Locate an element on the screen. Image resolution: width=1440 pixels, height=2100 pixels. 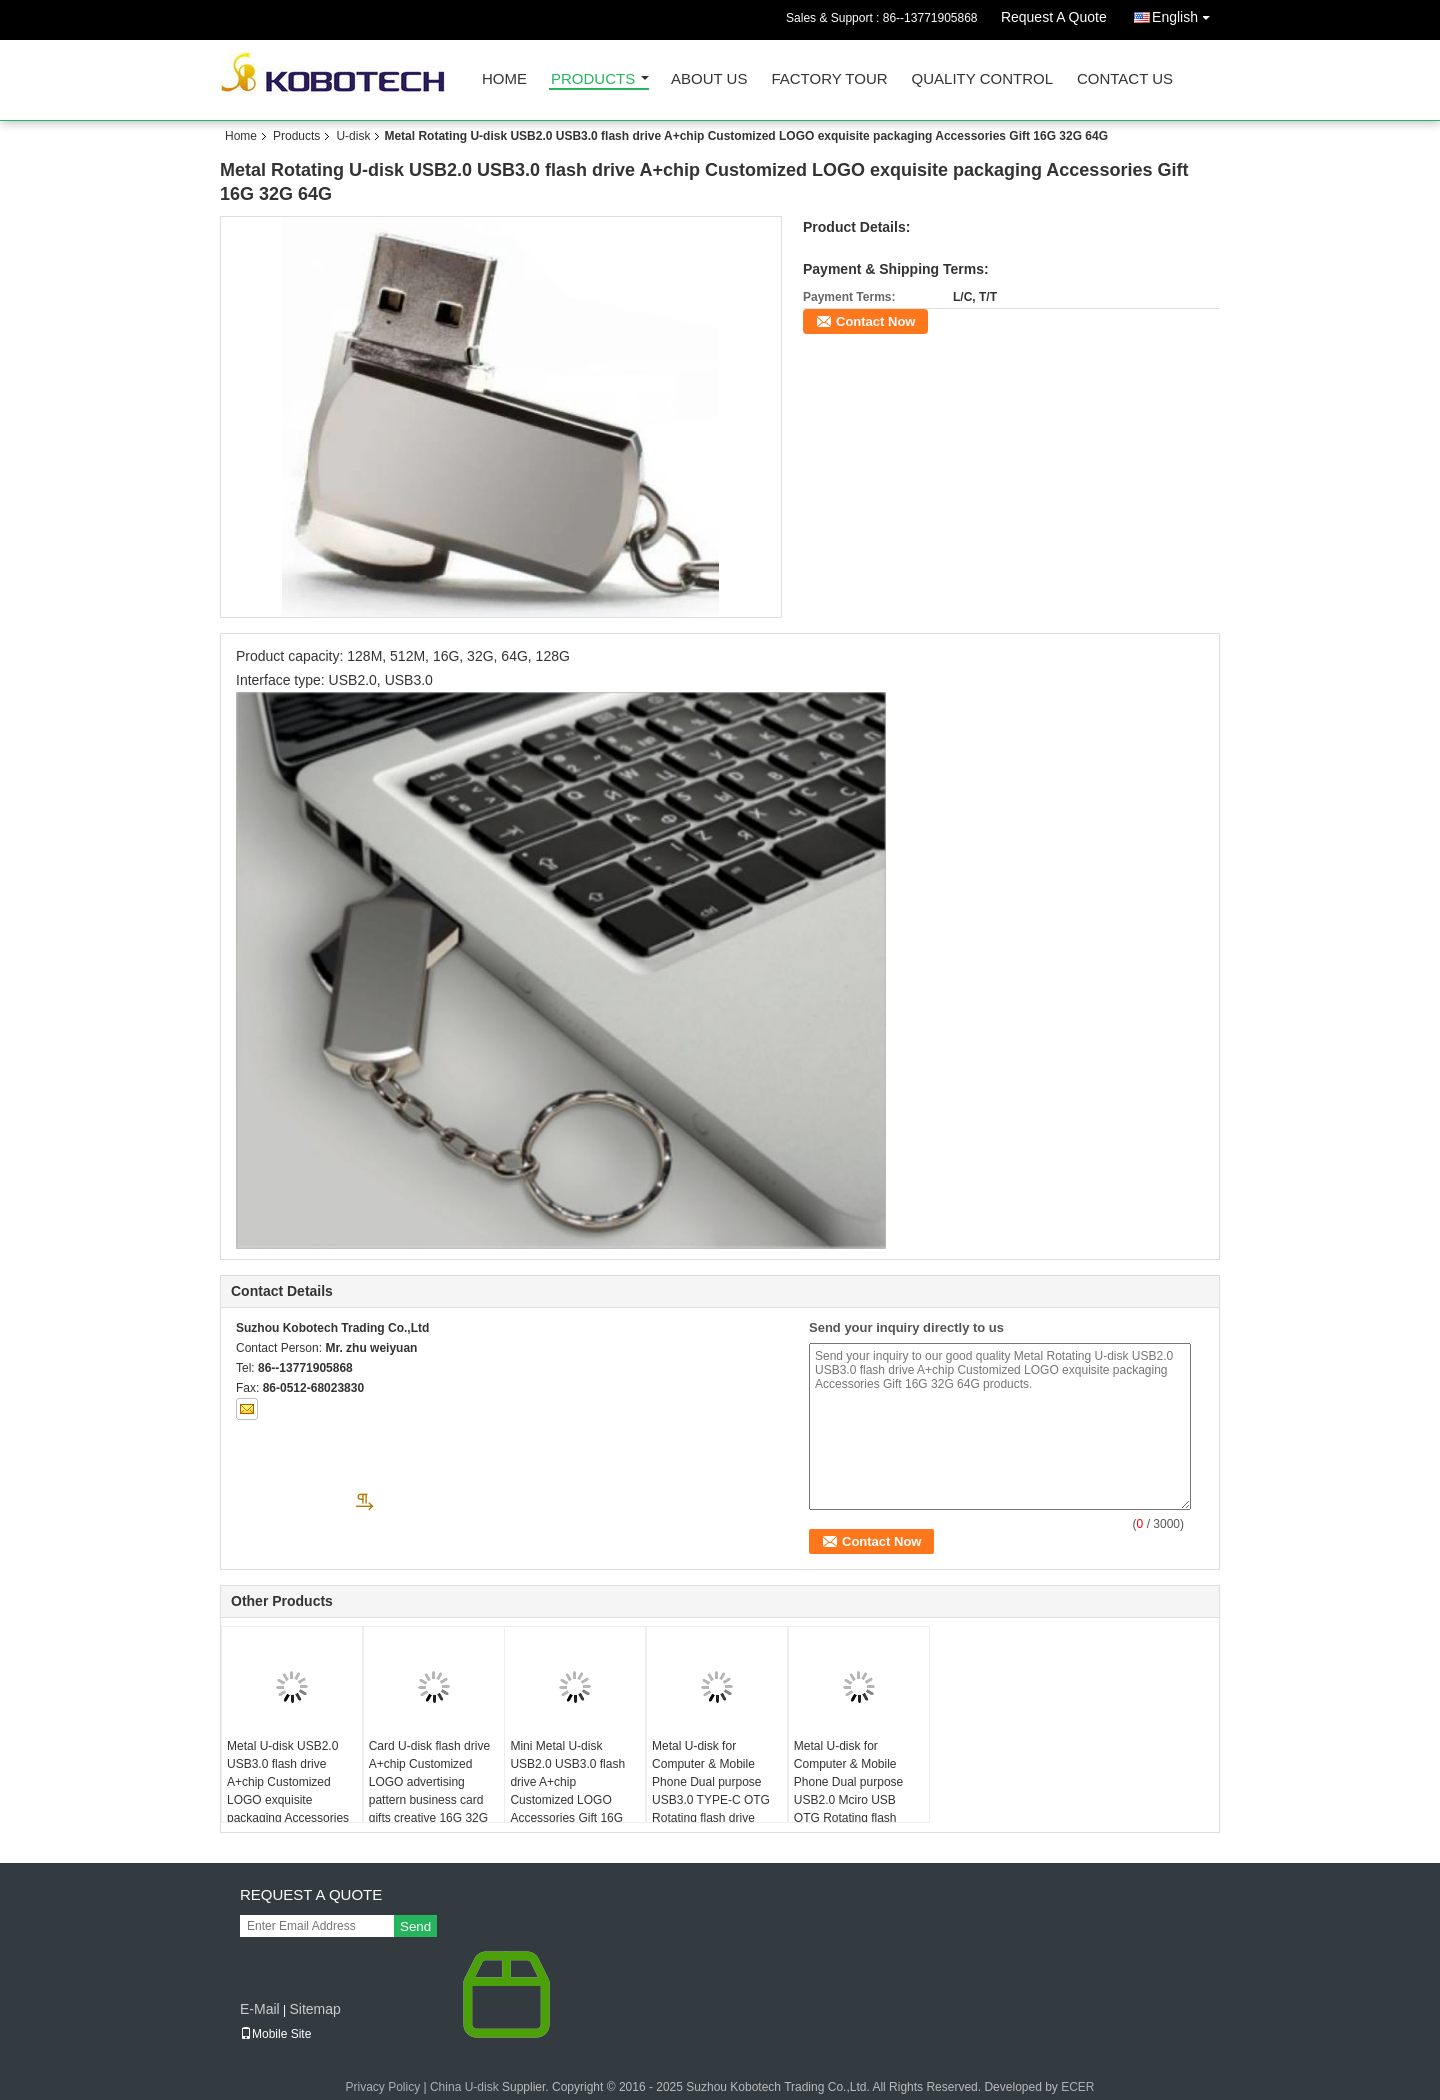
view package or shipment details is located at coordinates (506, 1994).